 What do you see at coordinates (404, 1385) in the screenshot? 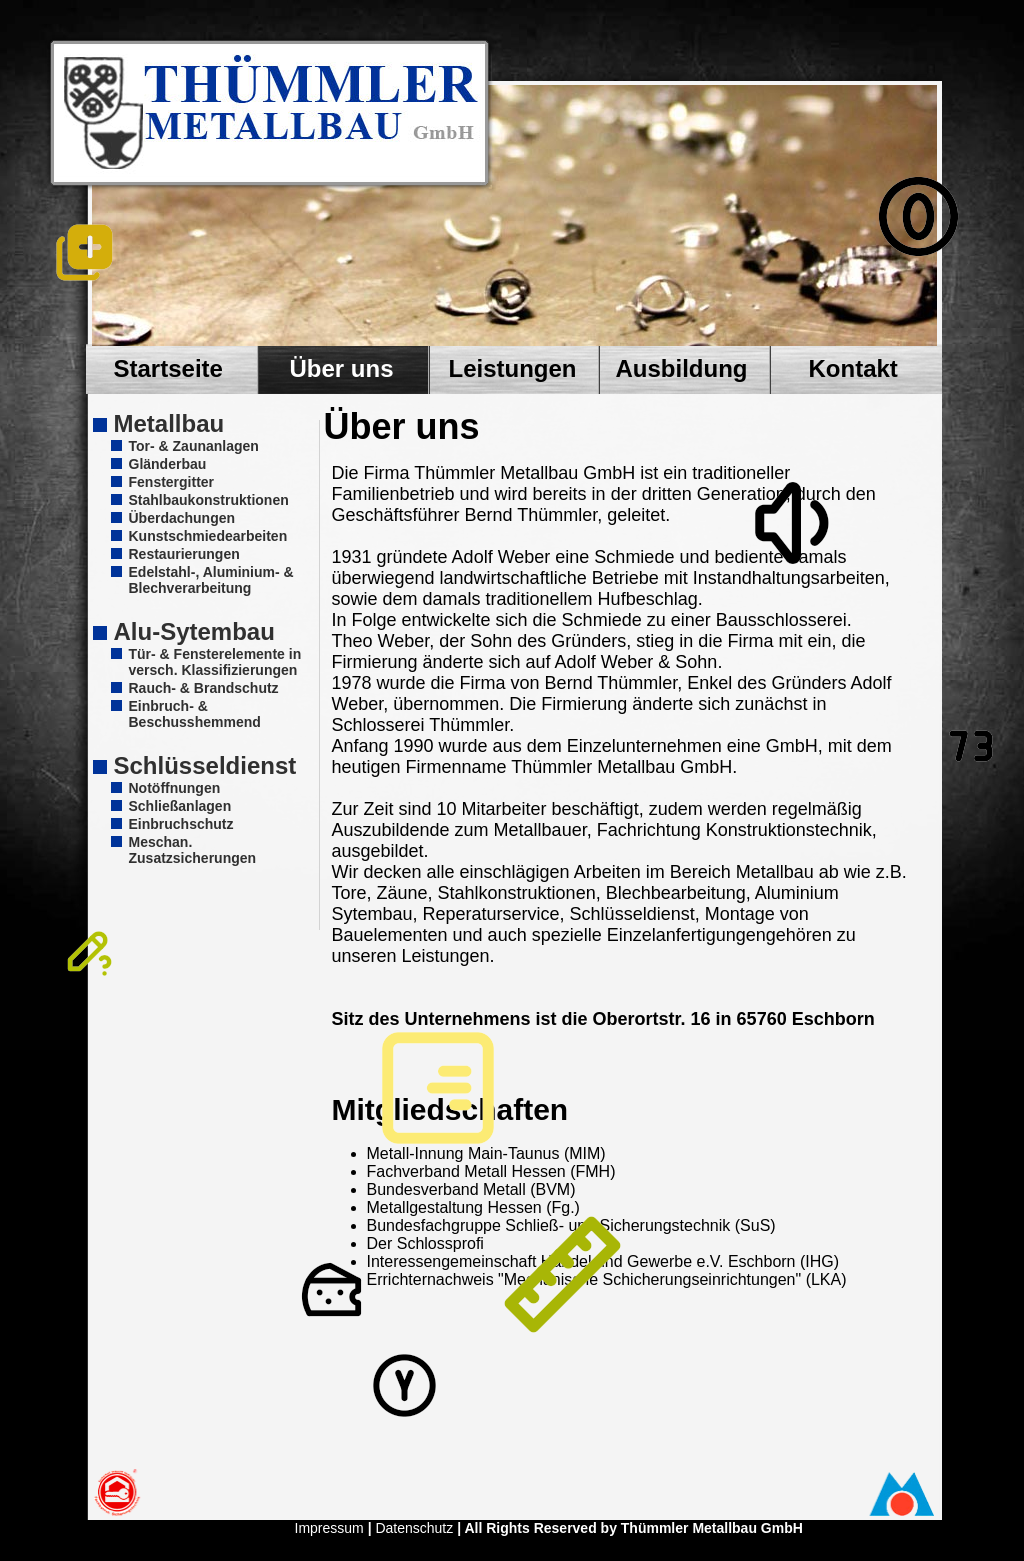
I see `indicates items or options starting with letter Y` at bounding box center [404, 1385].